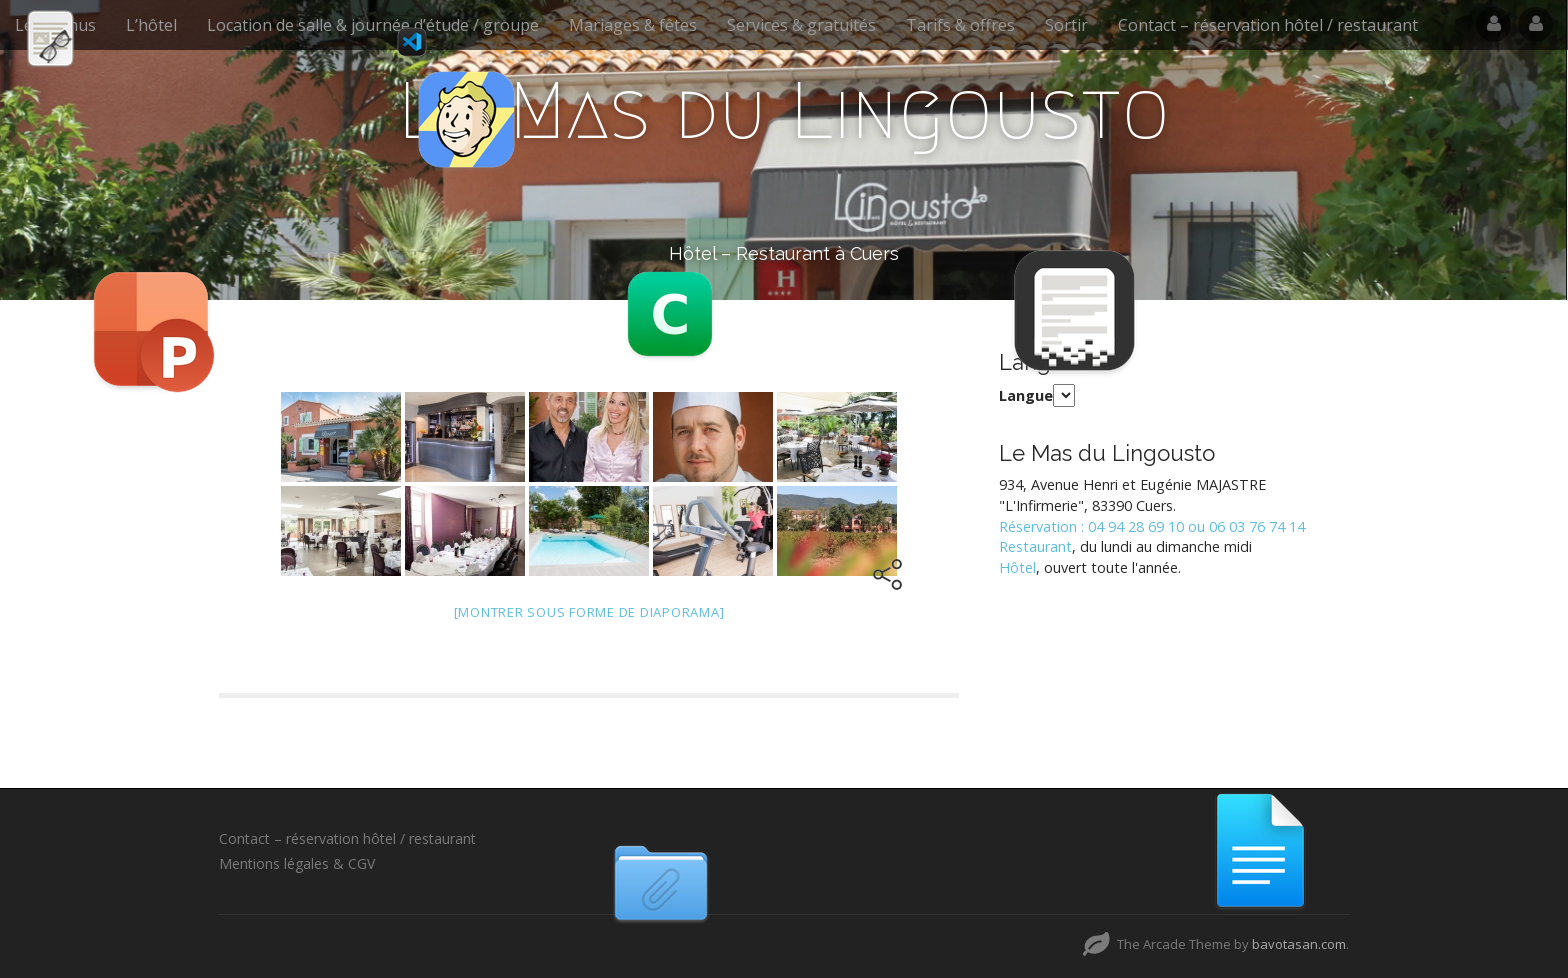  I want to click on open Visual Studio Code, so click(412, 42).